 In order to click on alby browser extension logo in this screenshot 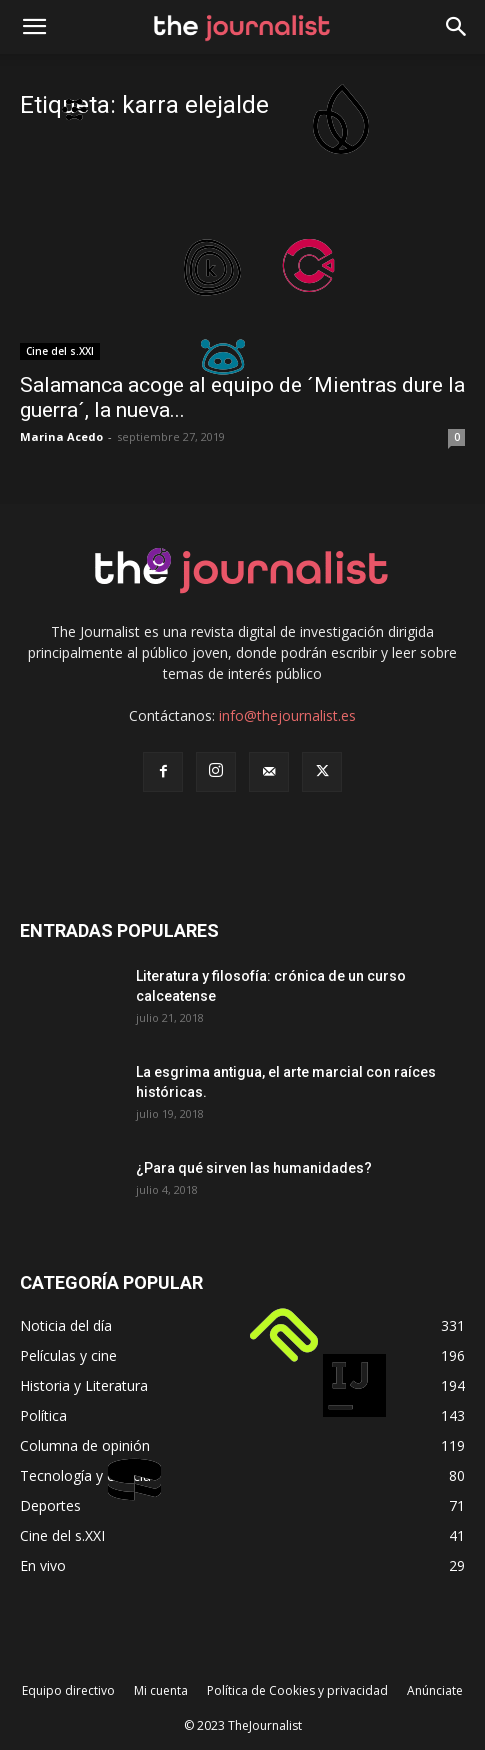, I will do `click(223, 357)`.